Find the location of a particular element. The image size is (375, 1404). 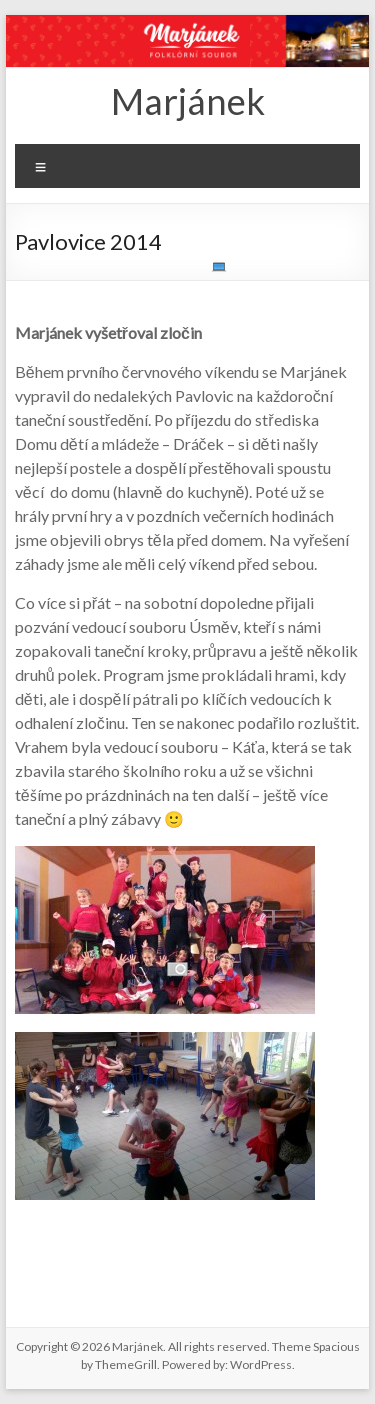

represents this macbook pro device in system settings is located at coordinates (219, 266).